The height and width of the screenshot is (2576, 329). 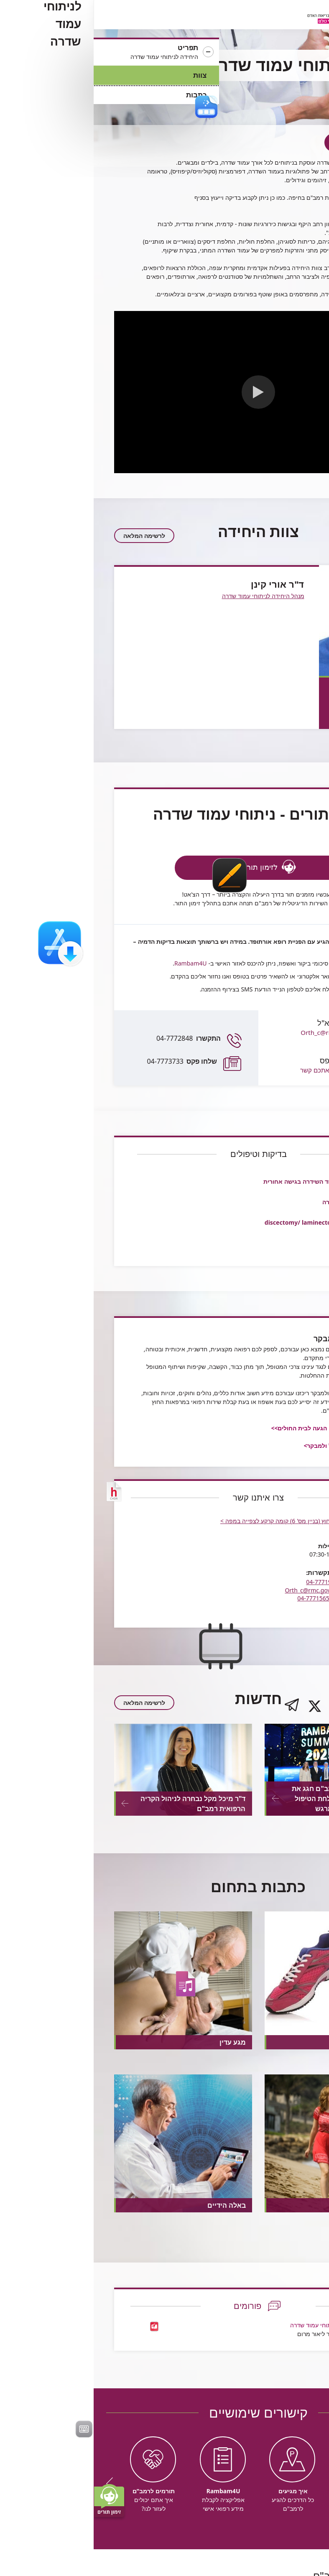 What do you see at coordinates (154, 2326) in the screenshot?
I see `indicates a postscript (.ps) or .eps file type` at bounding box center [154, 2326].